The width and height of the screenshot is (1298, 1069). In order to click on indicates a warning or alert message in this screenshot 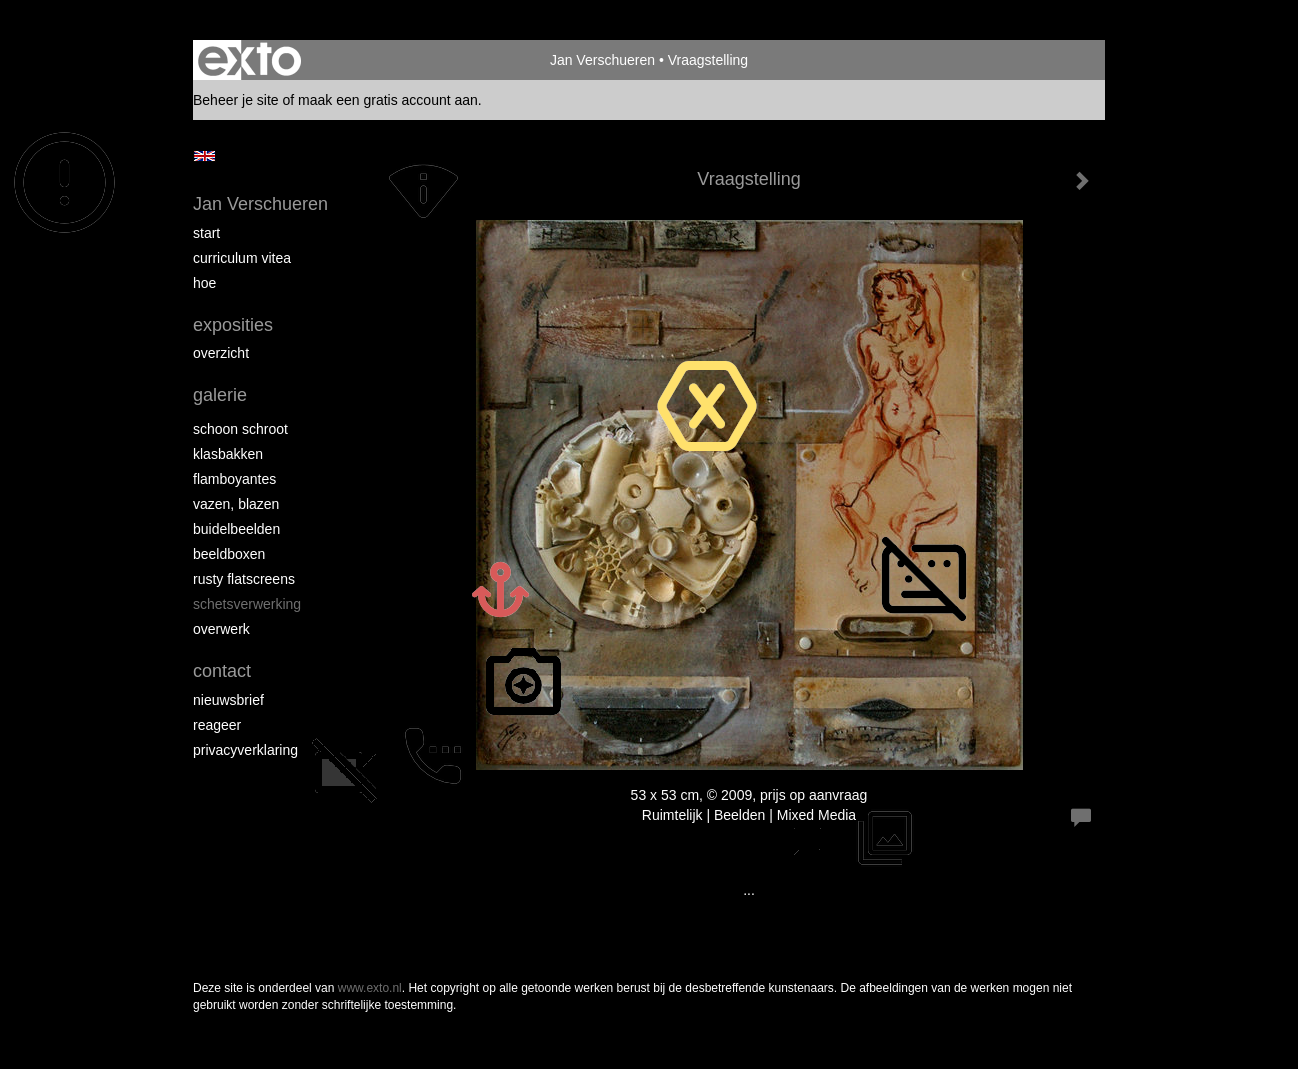, I will do `click(64, 182)`.